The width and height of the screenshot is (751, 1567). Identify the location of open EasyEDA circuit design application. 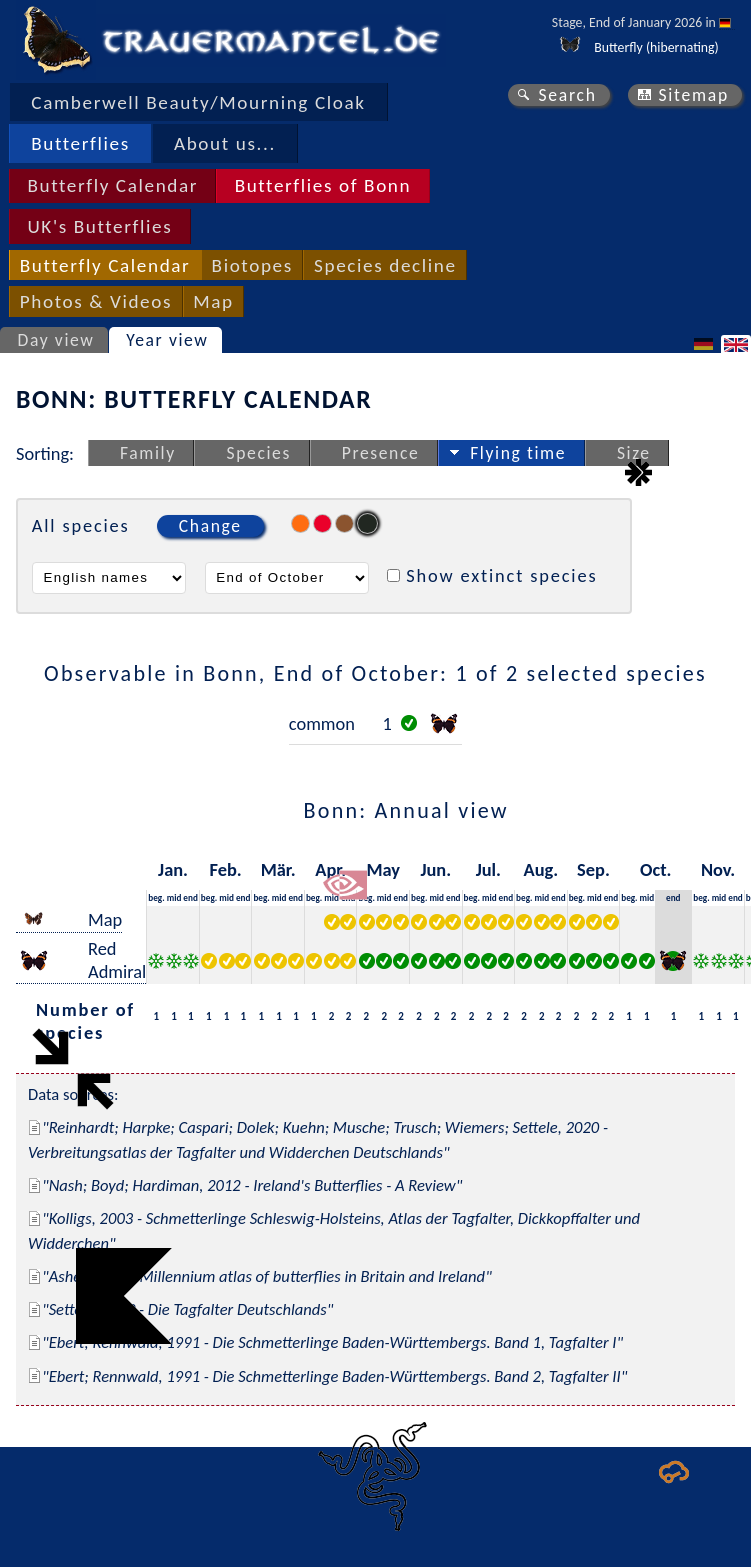
(674, 1472).